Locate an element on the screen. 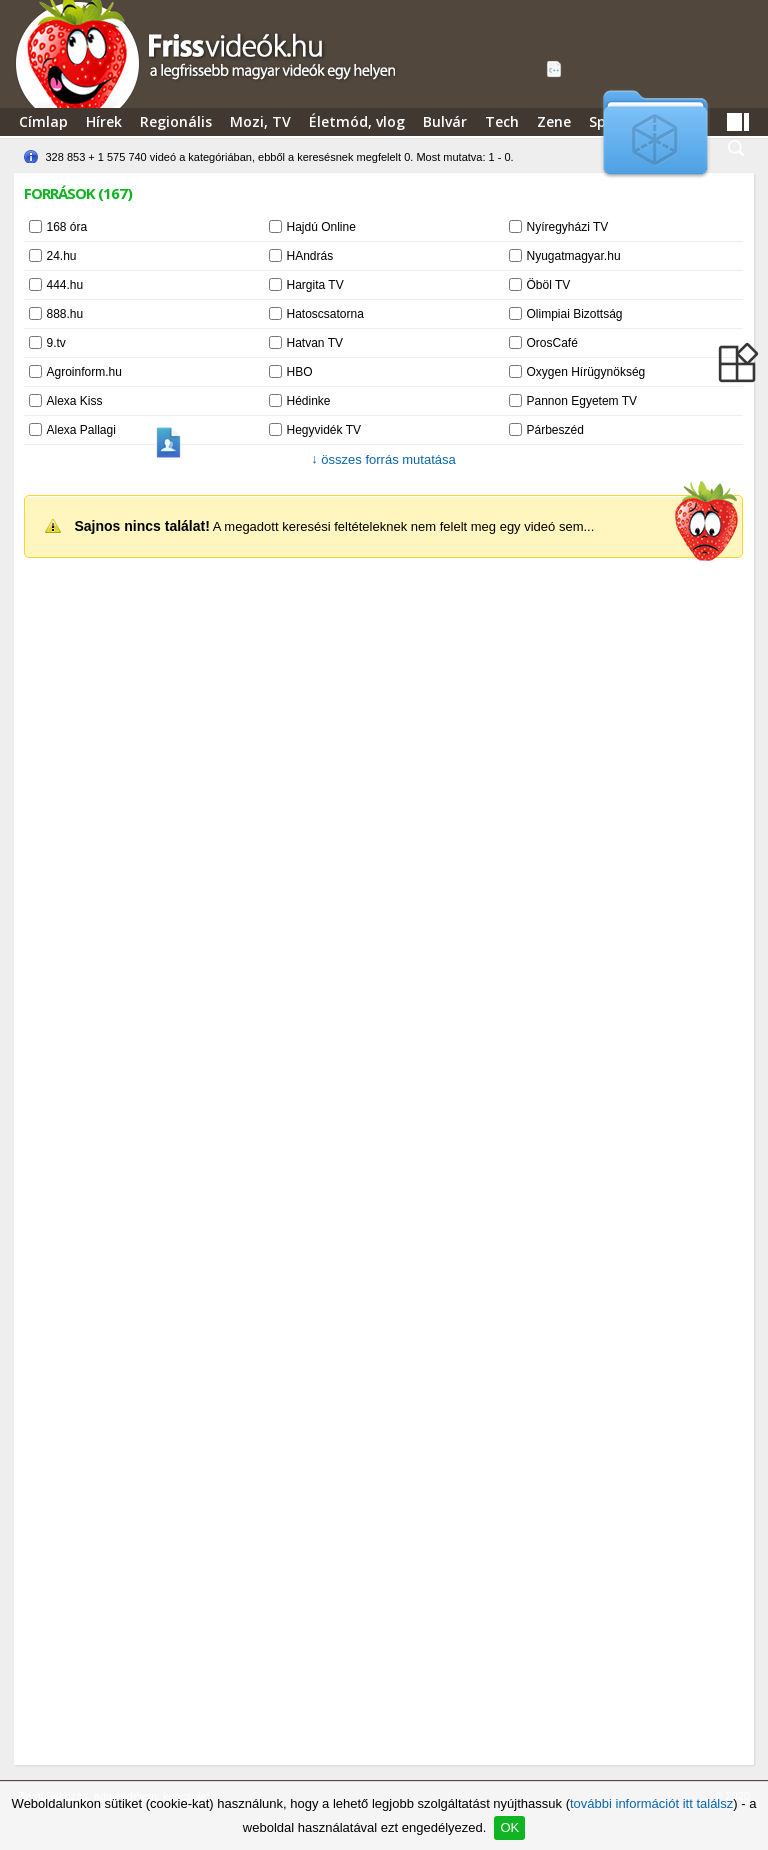  install new software or application is located at coordinates (738, 362).